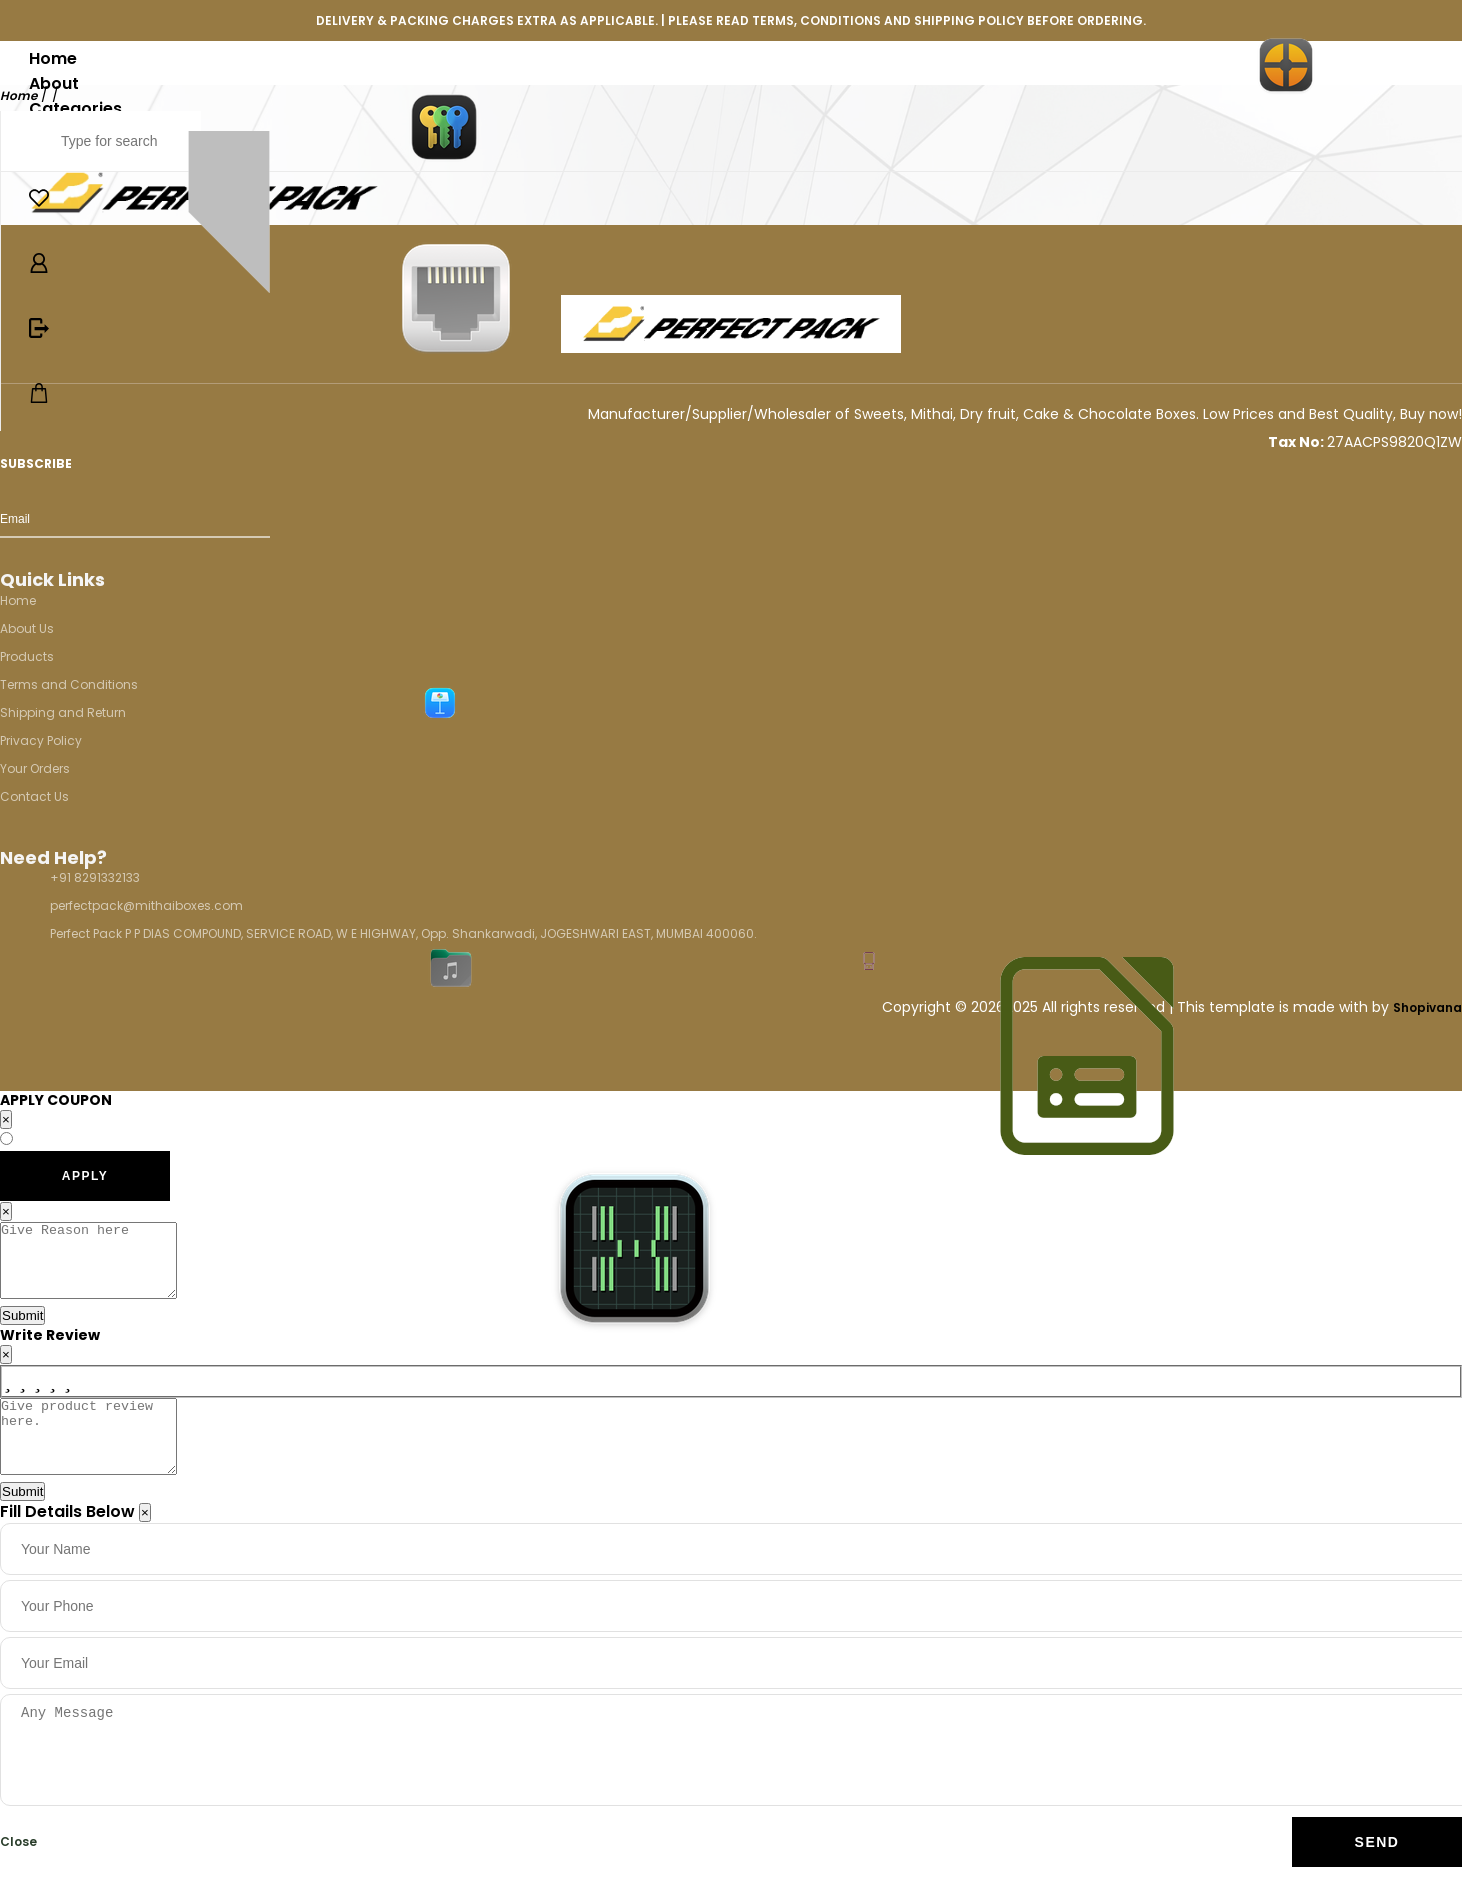  Describe the element at coordinates (869, 961) in the screenshot. I see `eject or safely remove USB drive` at that location.